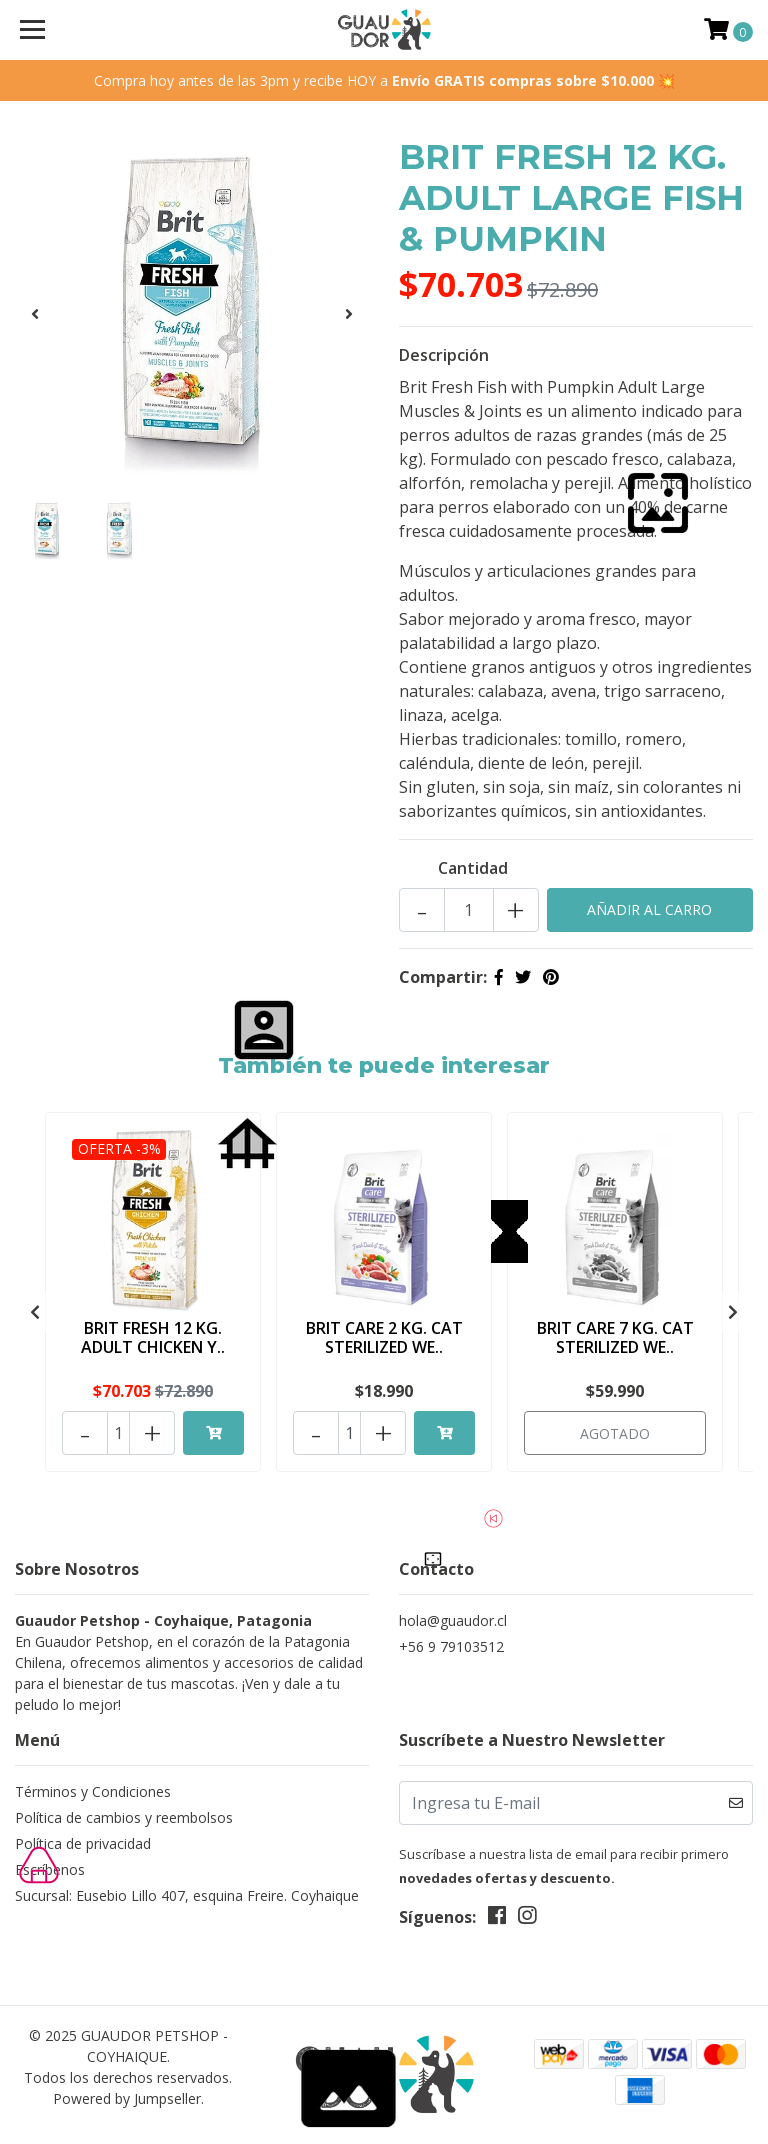  What do you see at coordinates (348, 2088) in the screenshot?
I see `view image at actual size` at bounding box center [348, 2088].